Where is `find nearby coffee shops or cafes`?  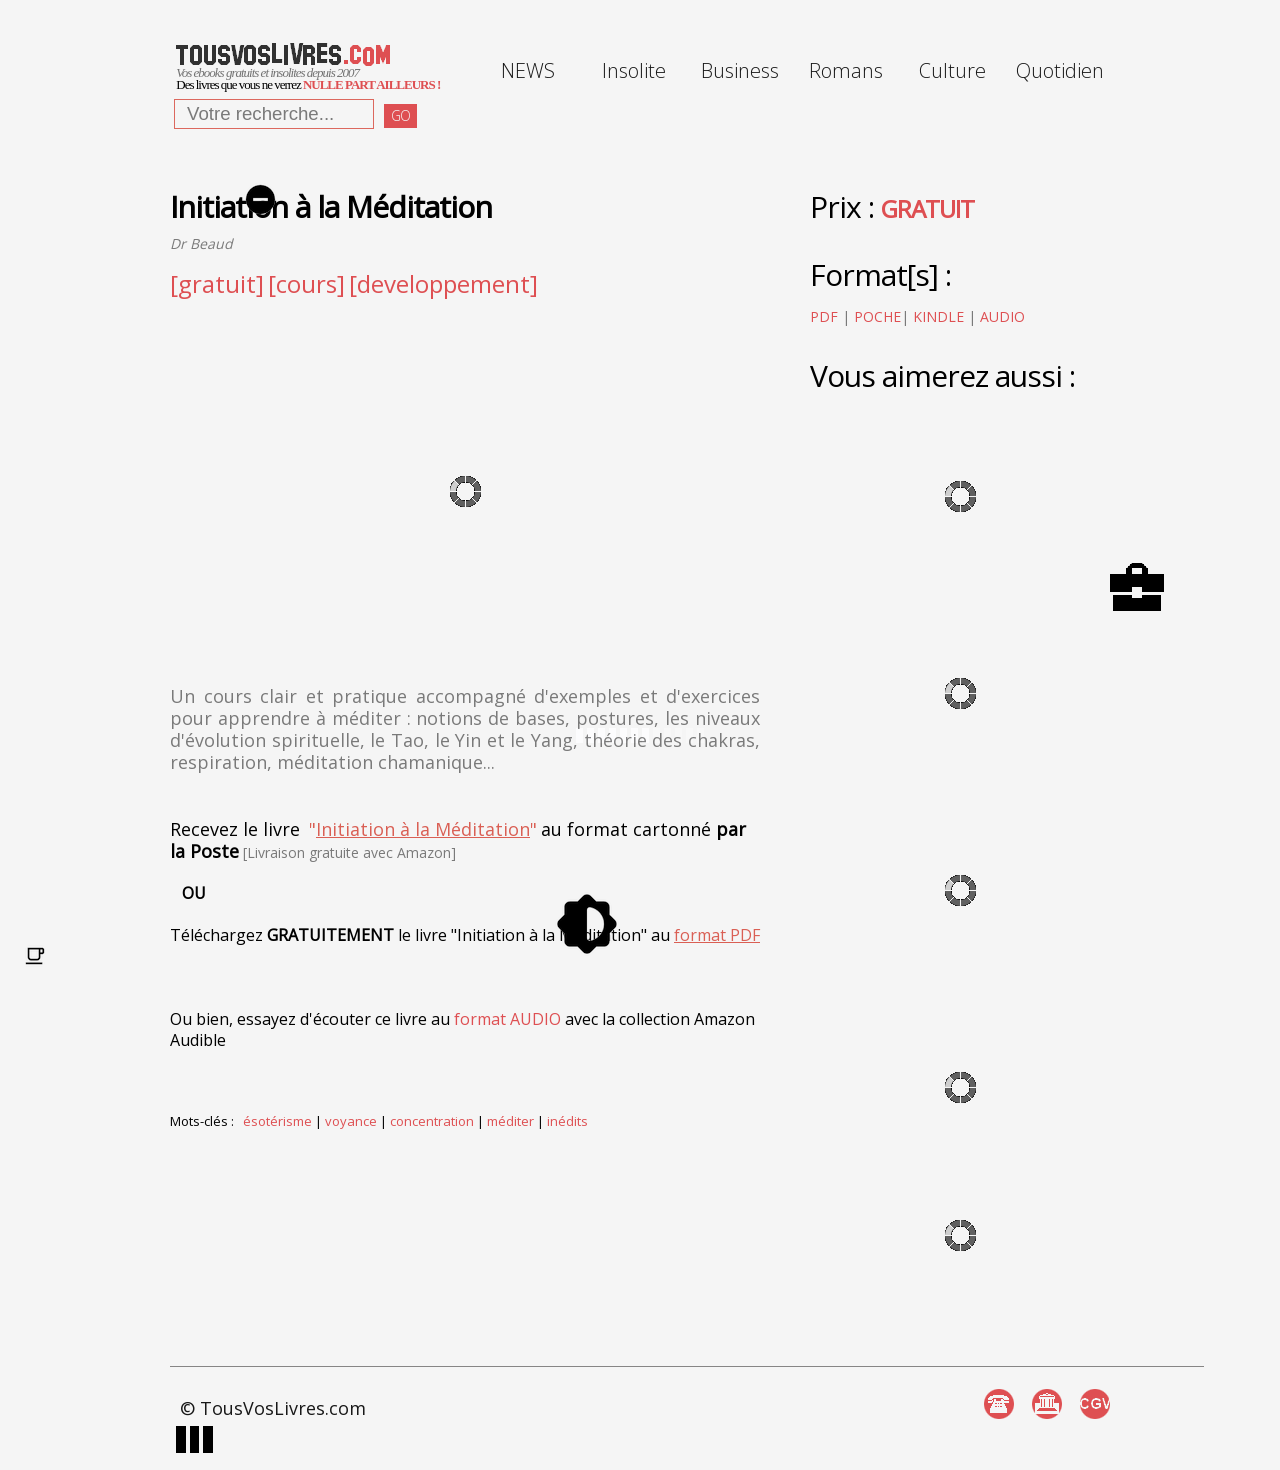
find nearby coffee shops or cafes is located at coordinates (35, 956).